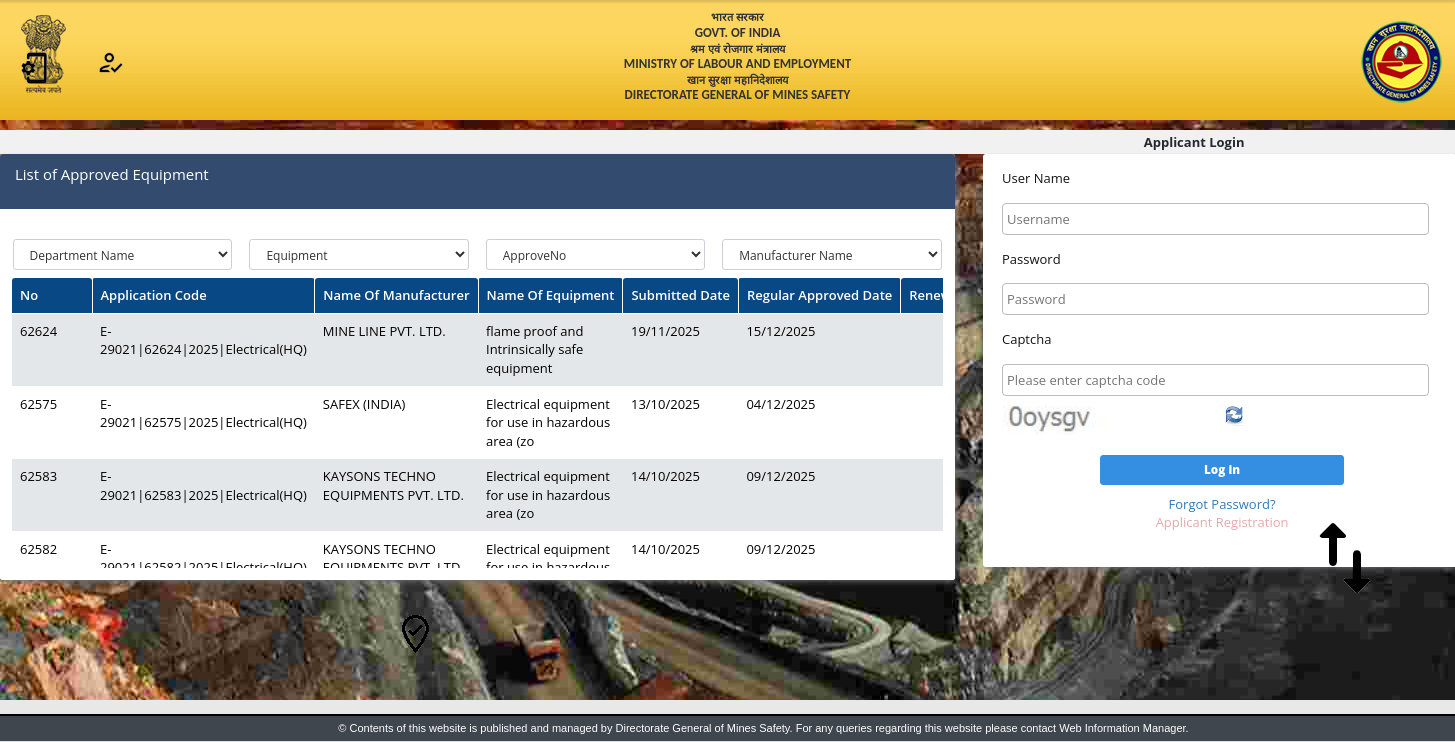 Image resolution: width=1455 pixels, height=742 pixels. I want to click on configure device connection settings, so click(34, 68).